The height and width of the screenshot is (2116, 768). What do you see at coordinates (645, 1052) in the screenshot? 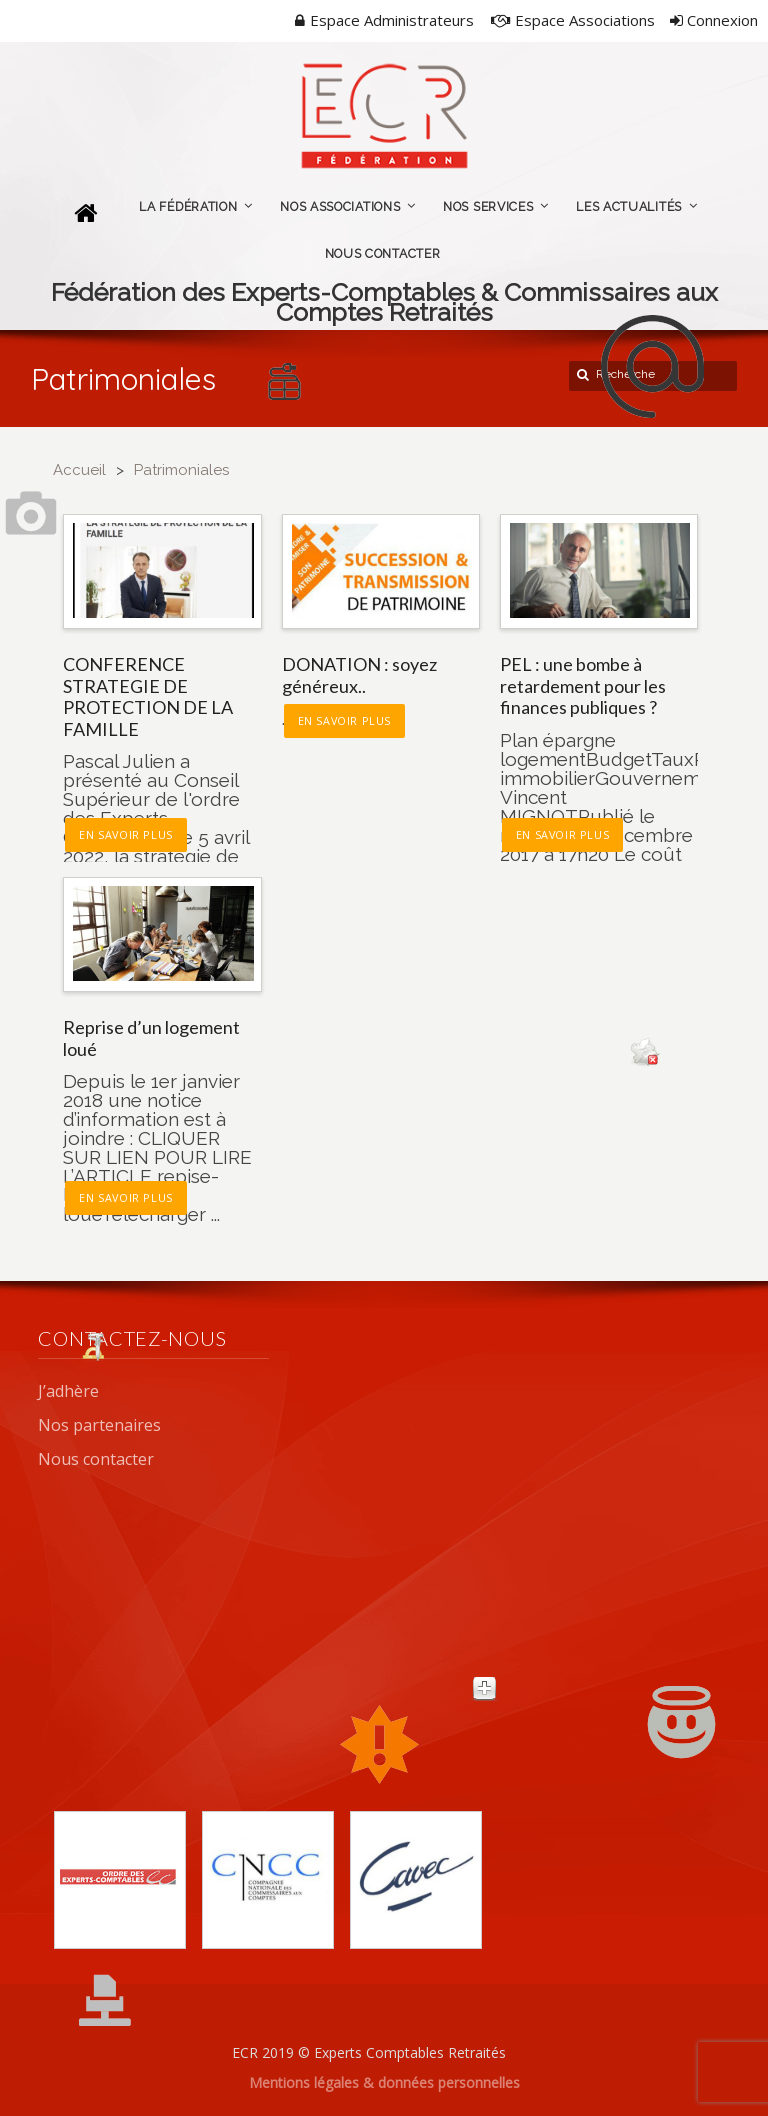
I see `mark email as not junk` at bounding box center [645, 1052].